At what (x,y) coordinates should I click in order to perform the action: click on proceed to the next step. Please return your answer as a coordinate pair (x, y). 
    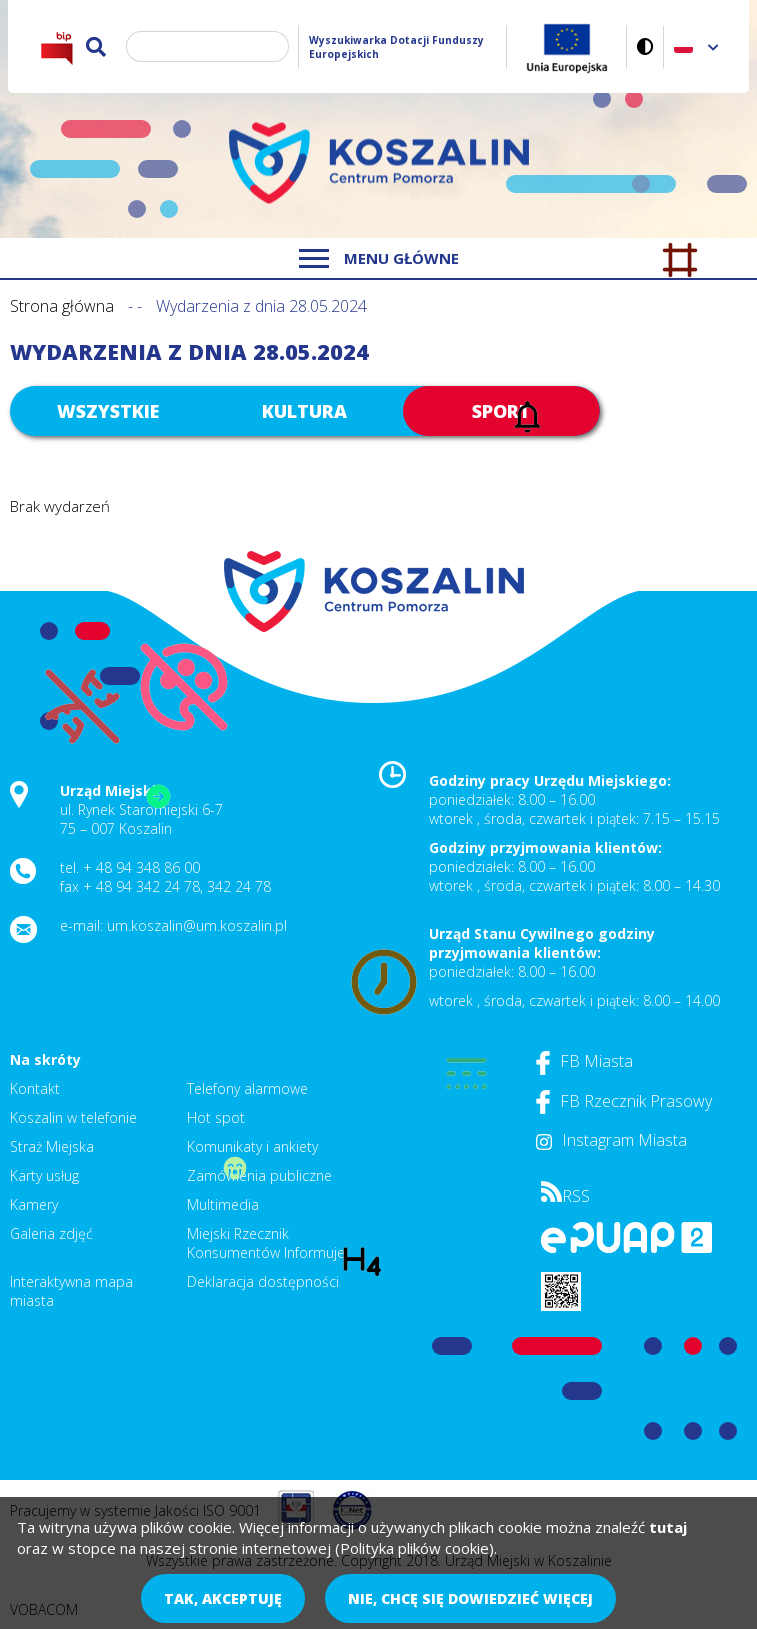
    Looking at the image, I should click on (158, 796).